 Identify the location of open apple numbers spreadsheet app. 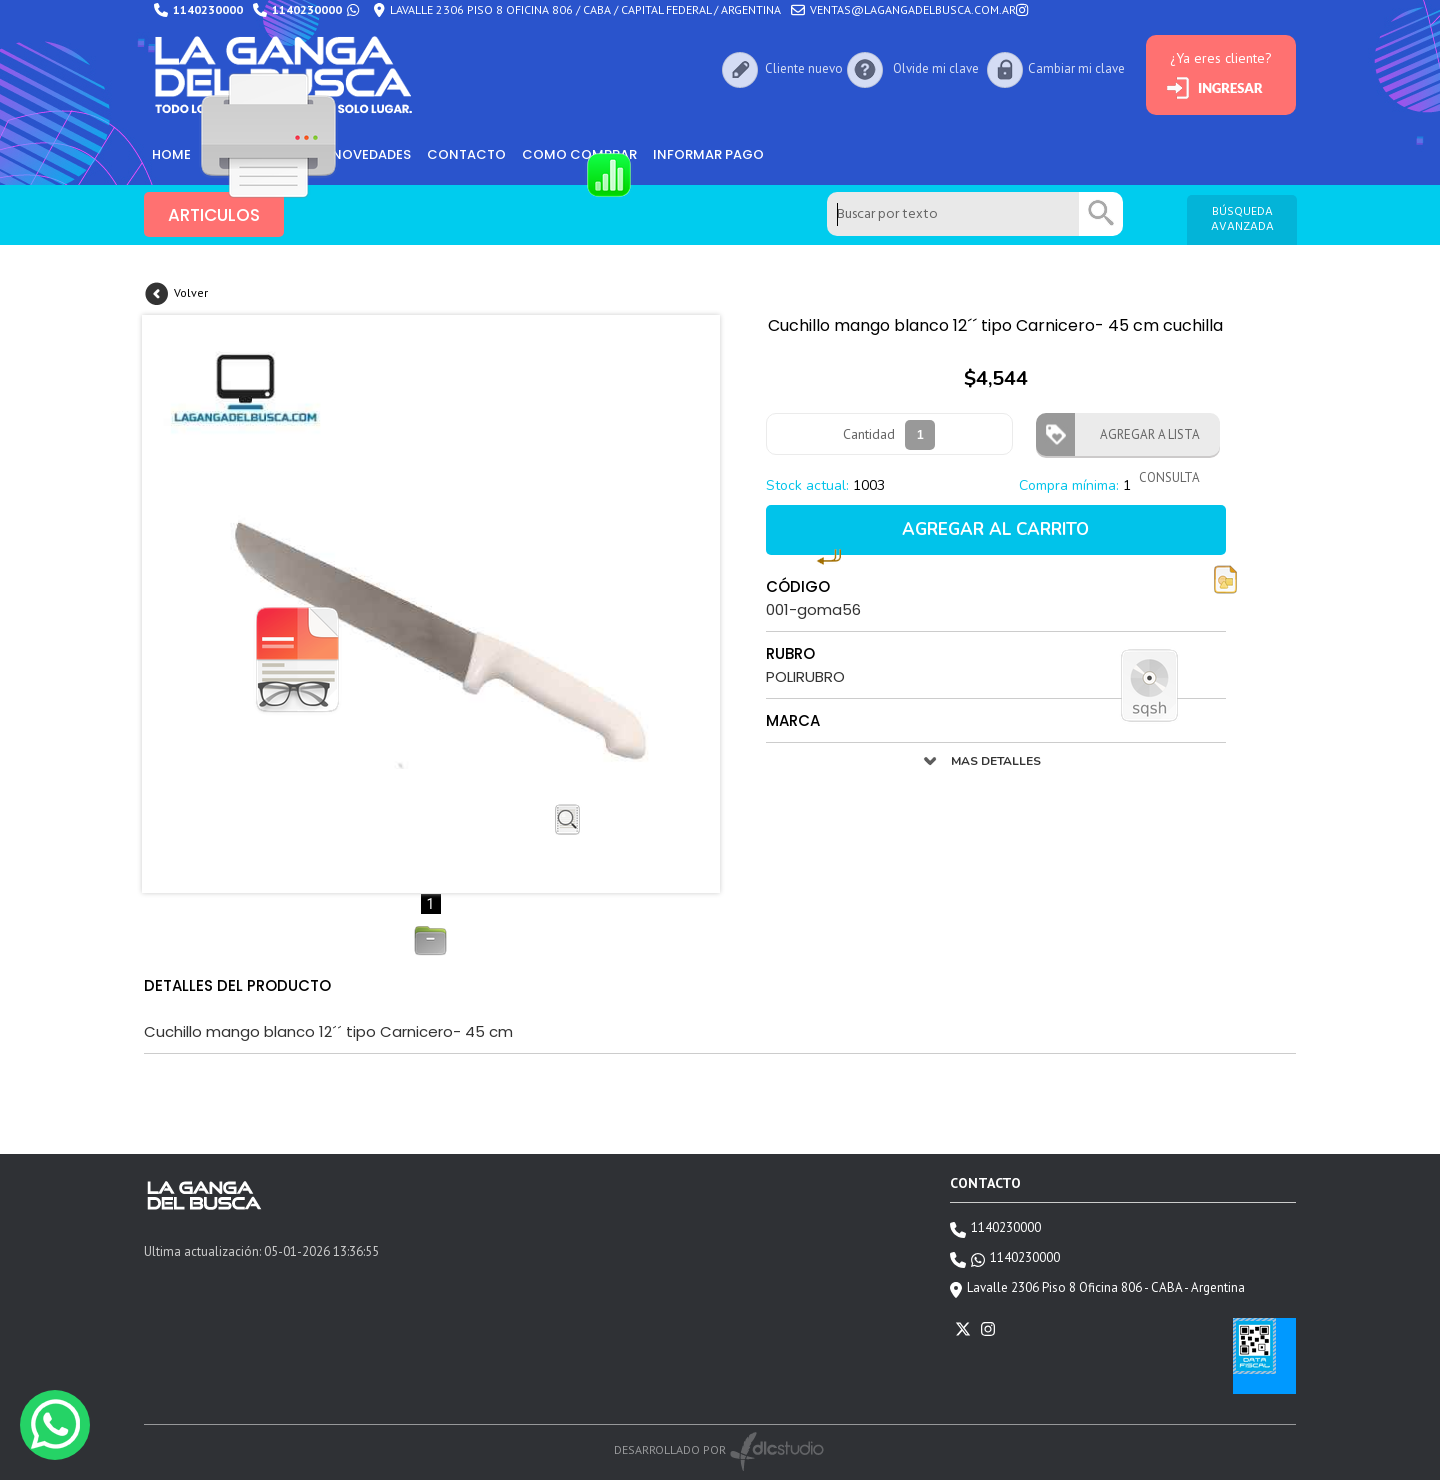
(609, 175).